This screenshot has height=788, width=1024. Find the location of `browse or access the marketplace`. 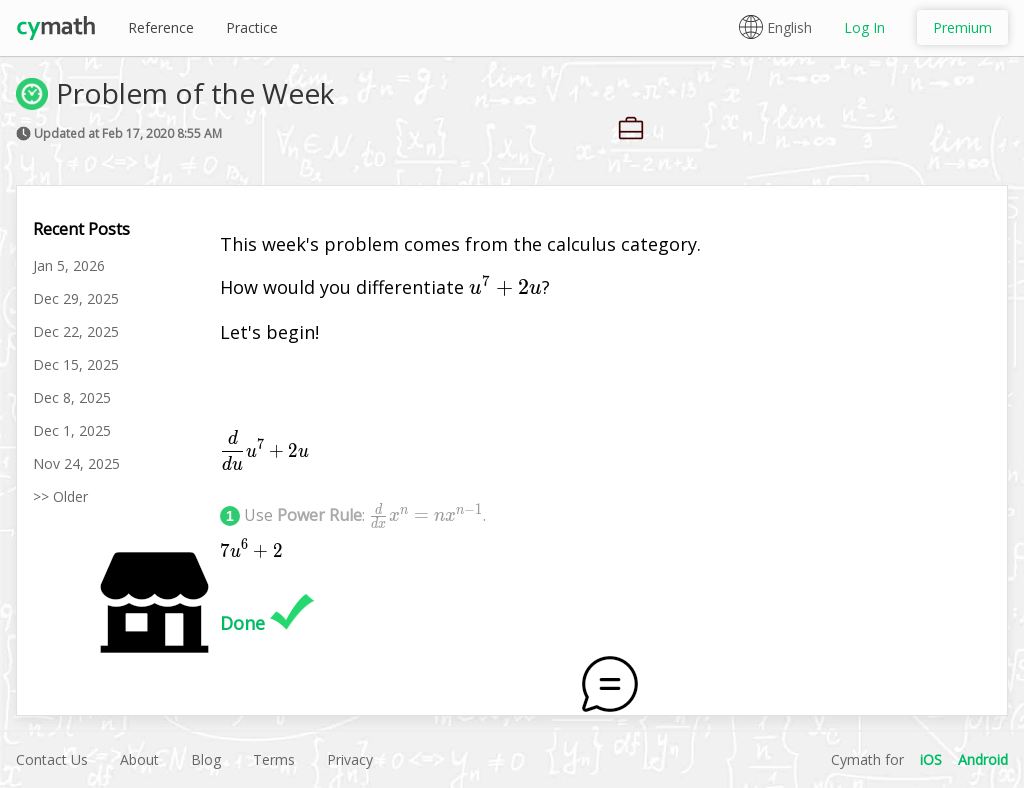

browse or access the marketplace is located at coordinates (154, 602).